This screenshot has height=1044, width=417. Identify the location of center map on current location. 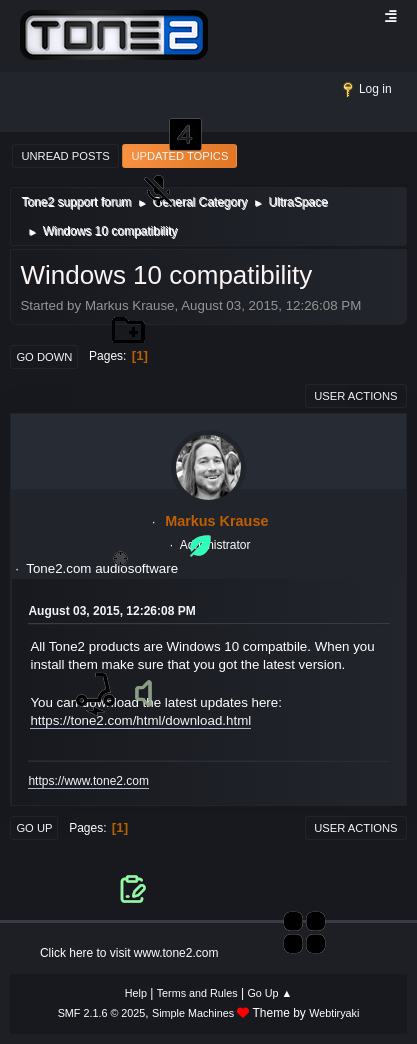
(120, 558).